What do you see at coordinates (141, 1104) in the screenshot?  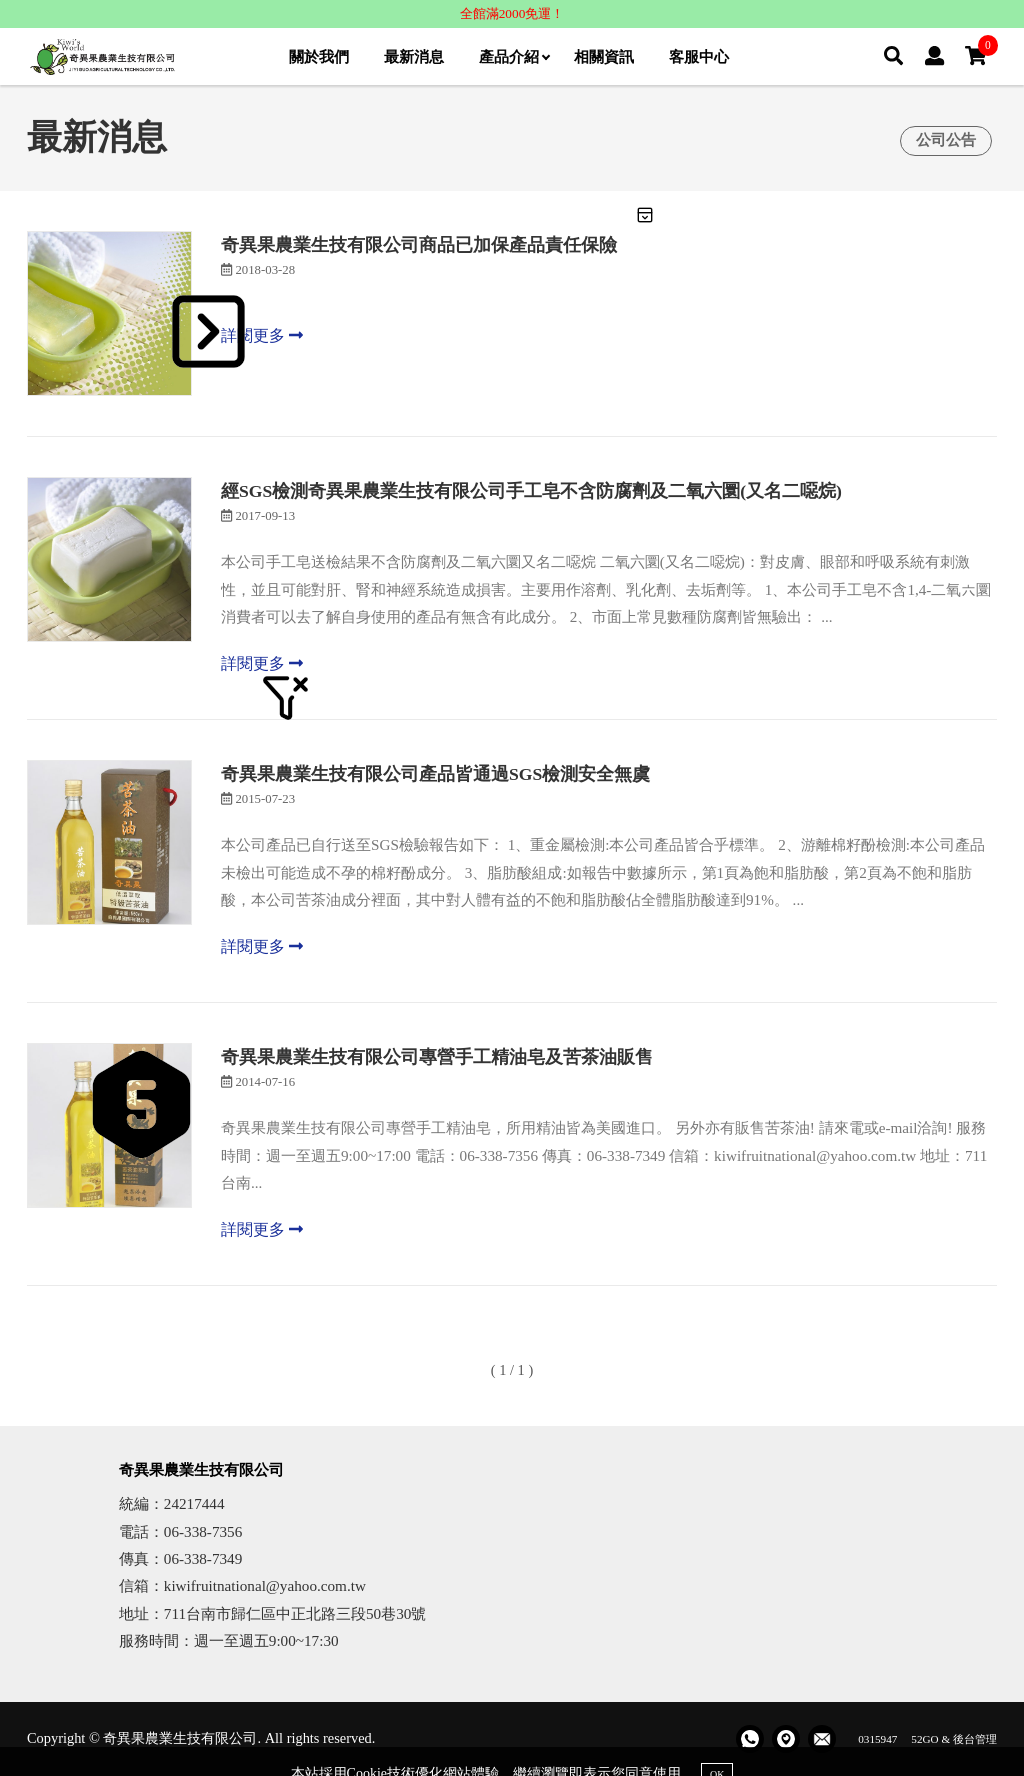 I see `step 5 in a multi-step process` at bounding box center [141, 1104].